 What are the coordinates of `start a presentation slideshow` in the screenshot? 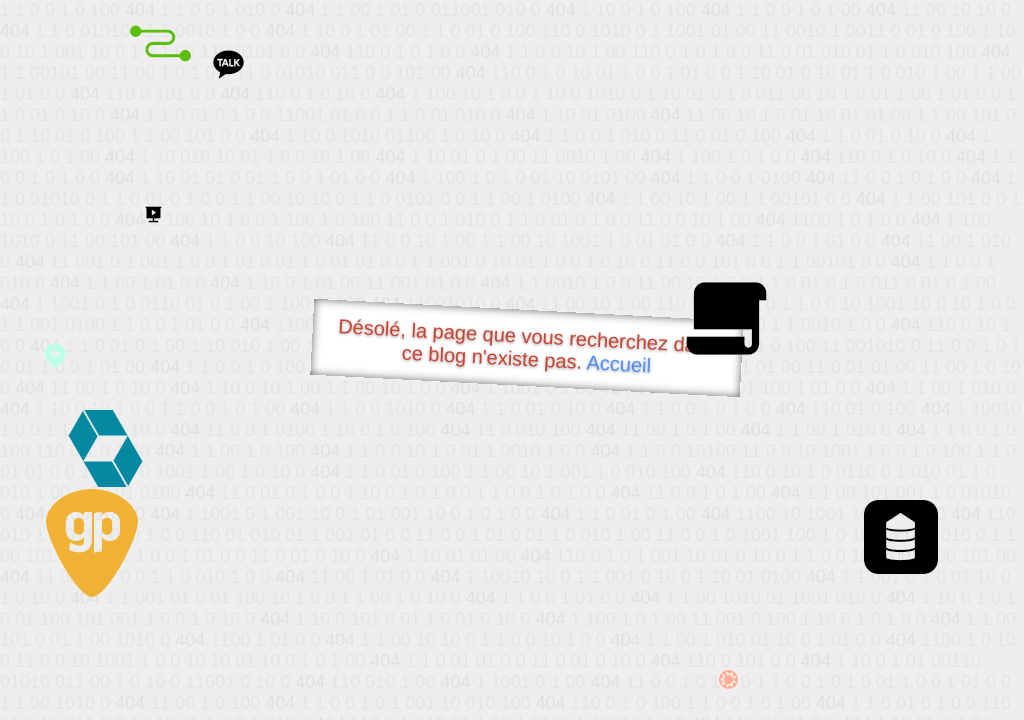 It's located at (153, 214).